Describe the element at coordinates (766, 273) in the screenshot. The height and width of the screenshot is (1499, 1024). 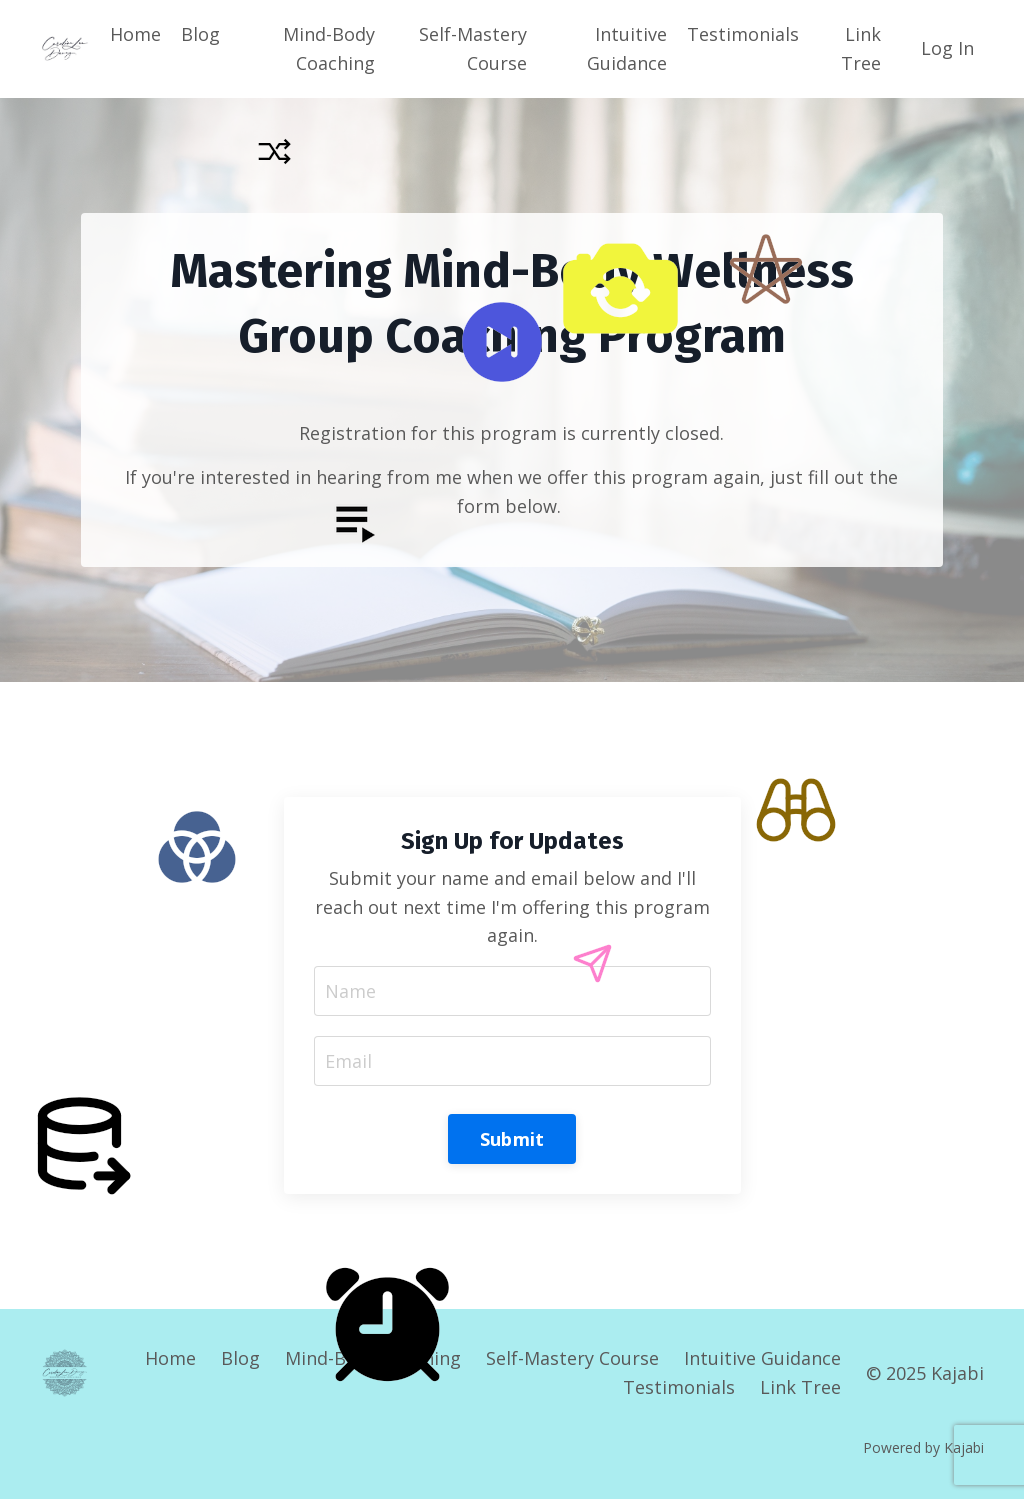
I see `select occult or mystical category` at that location.